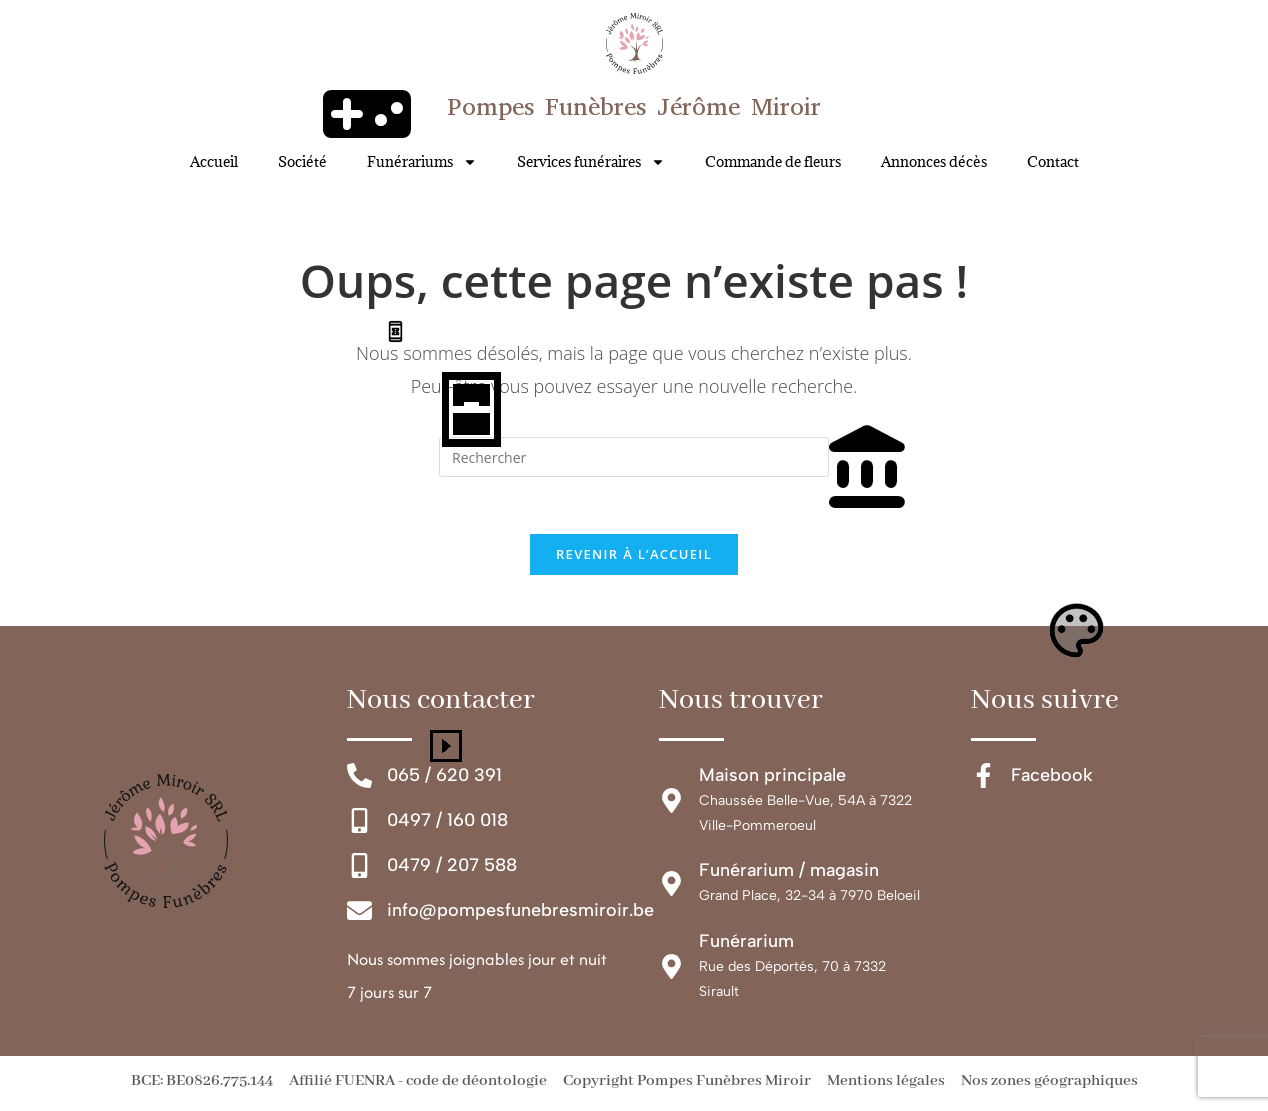  What do you see at coordinates (395, 331) in the screenshot?
I see `book a ticket or reservation online` at bounding box center [395, 331].